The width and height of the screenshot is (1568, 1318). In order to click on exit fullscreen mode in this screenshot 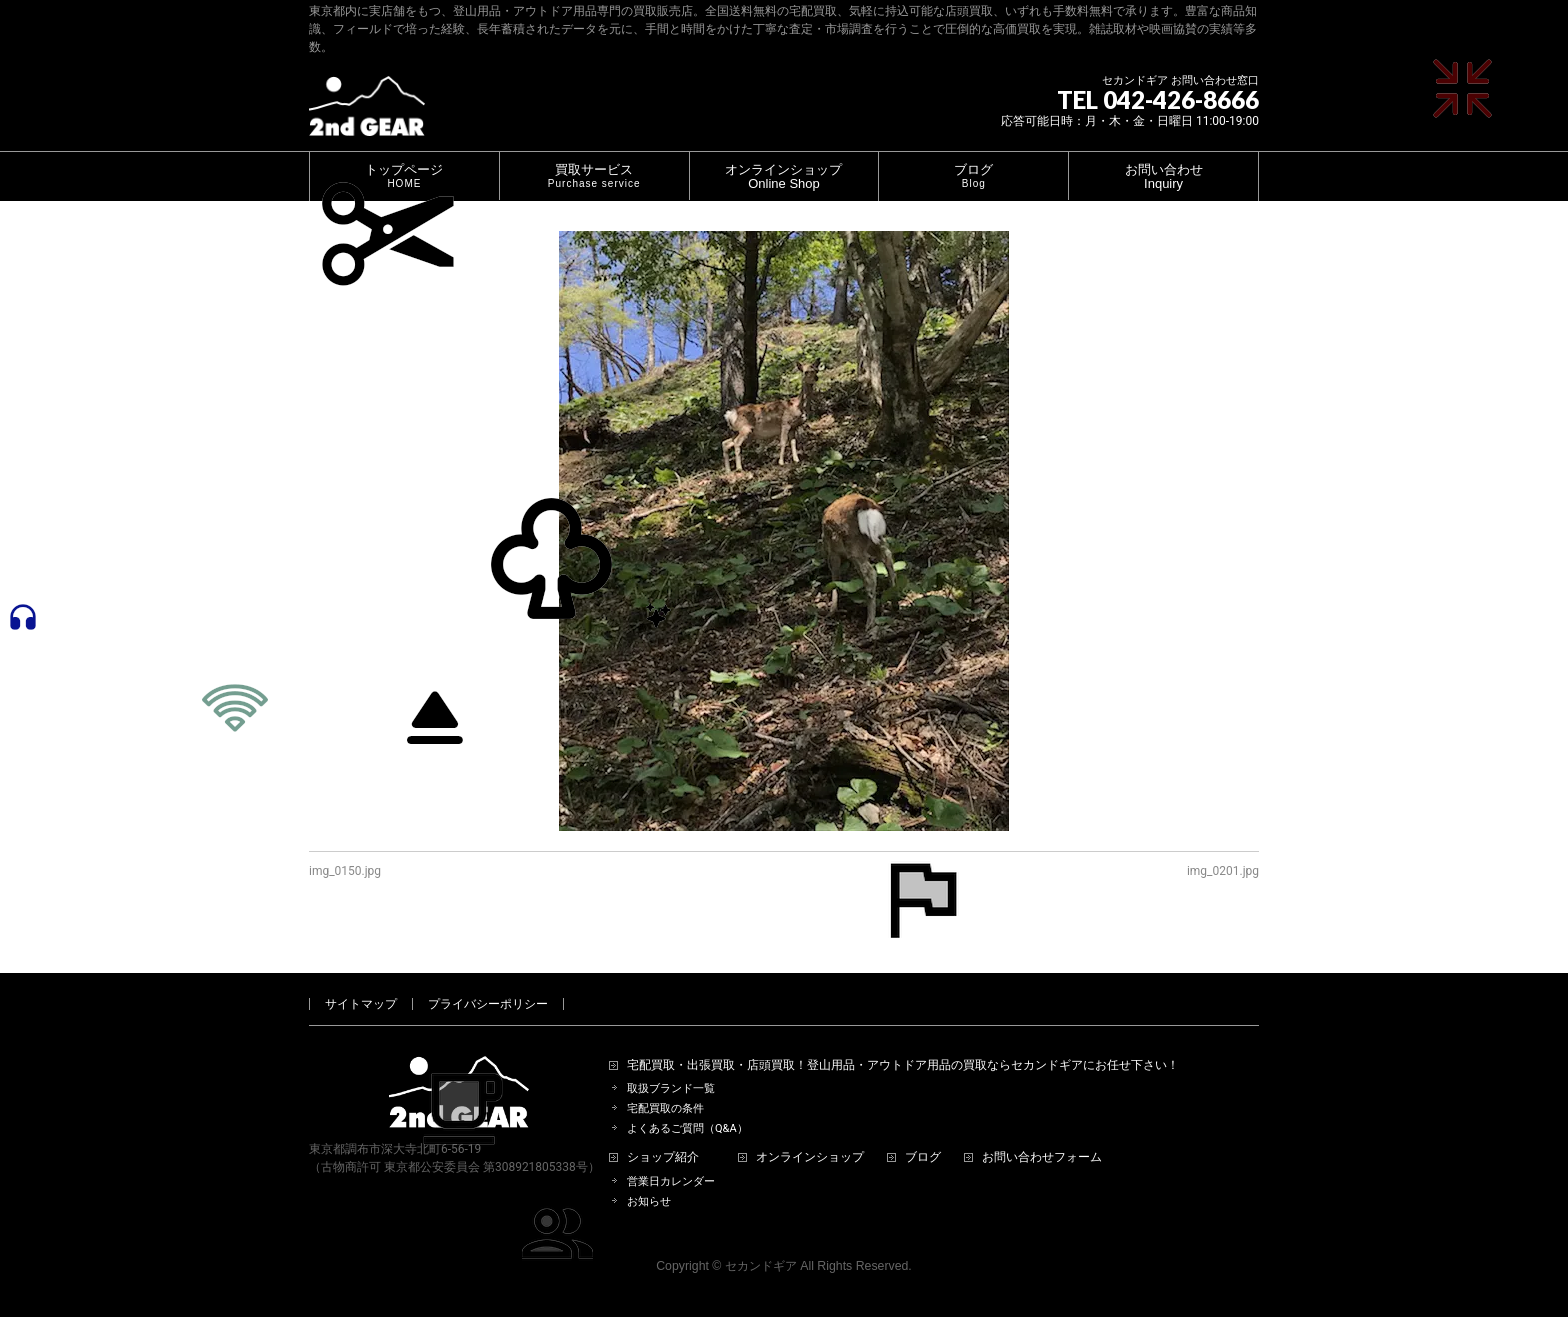, I will do `click(1462, 88)`.